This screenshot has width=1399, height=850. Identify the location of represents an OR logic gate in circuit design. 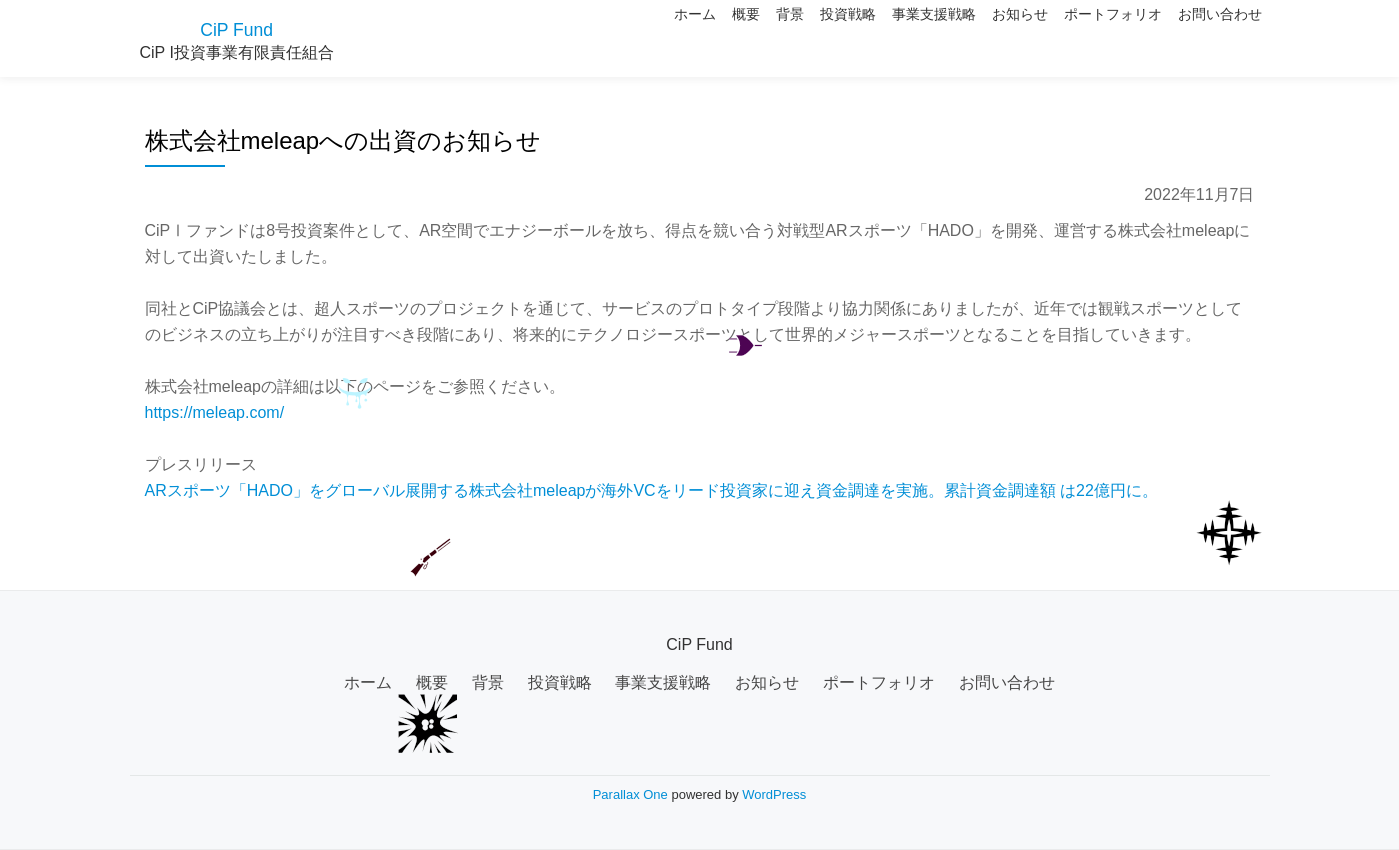
(745, 345).